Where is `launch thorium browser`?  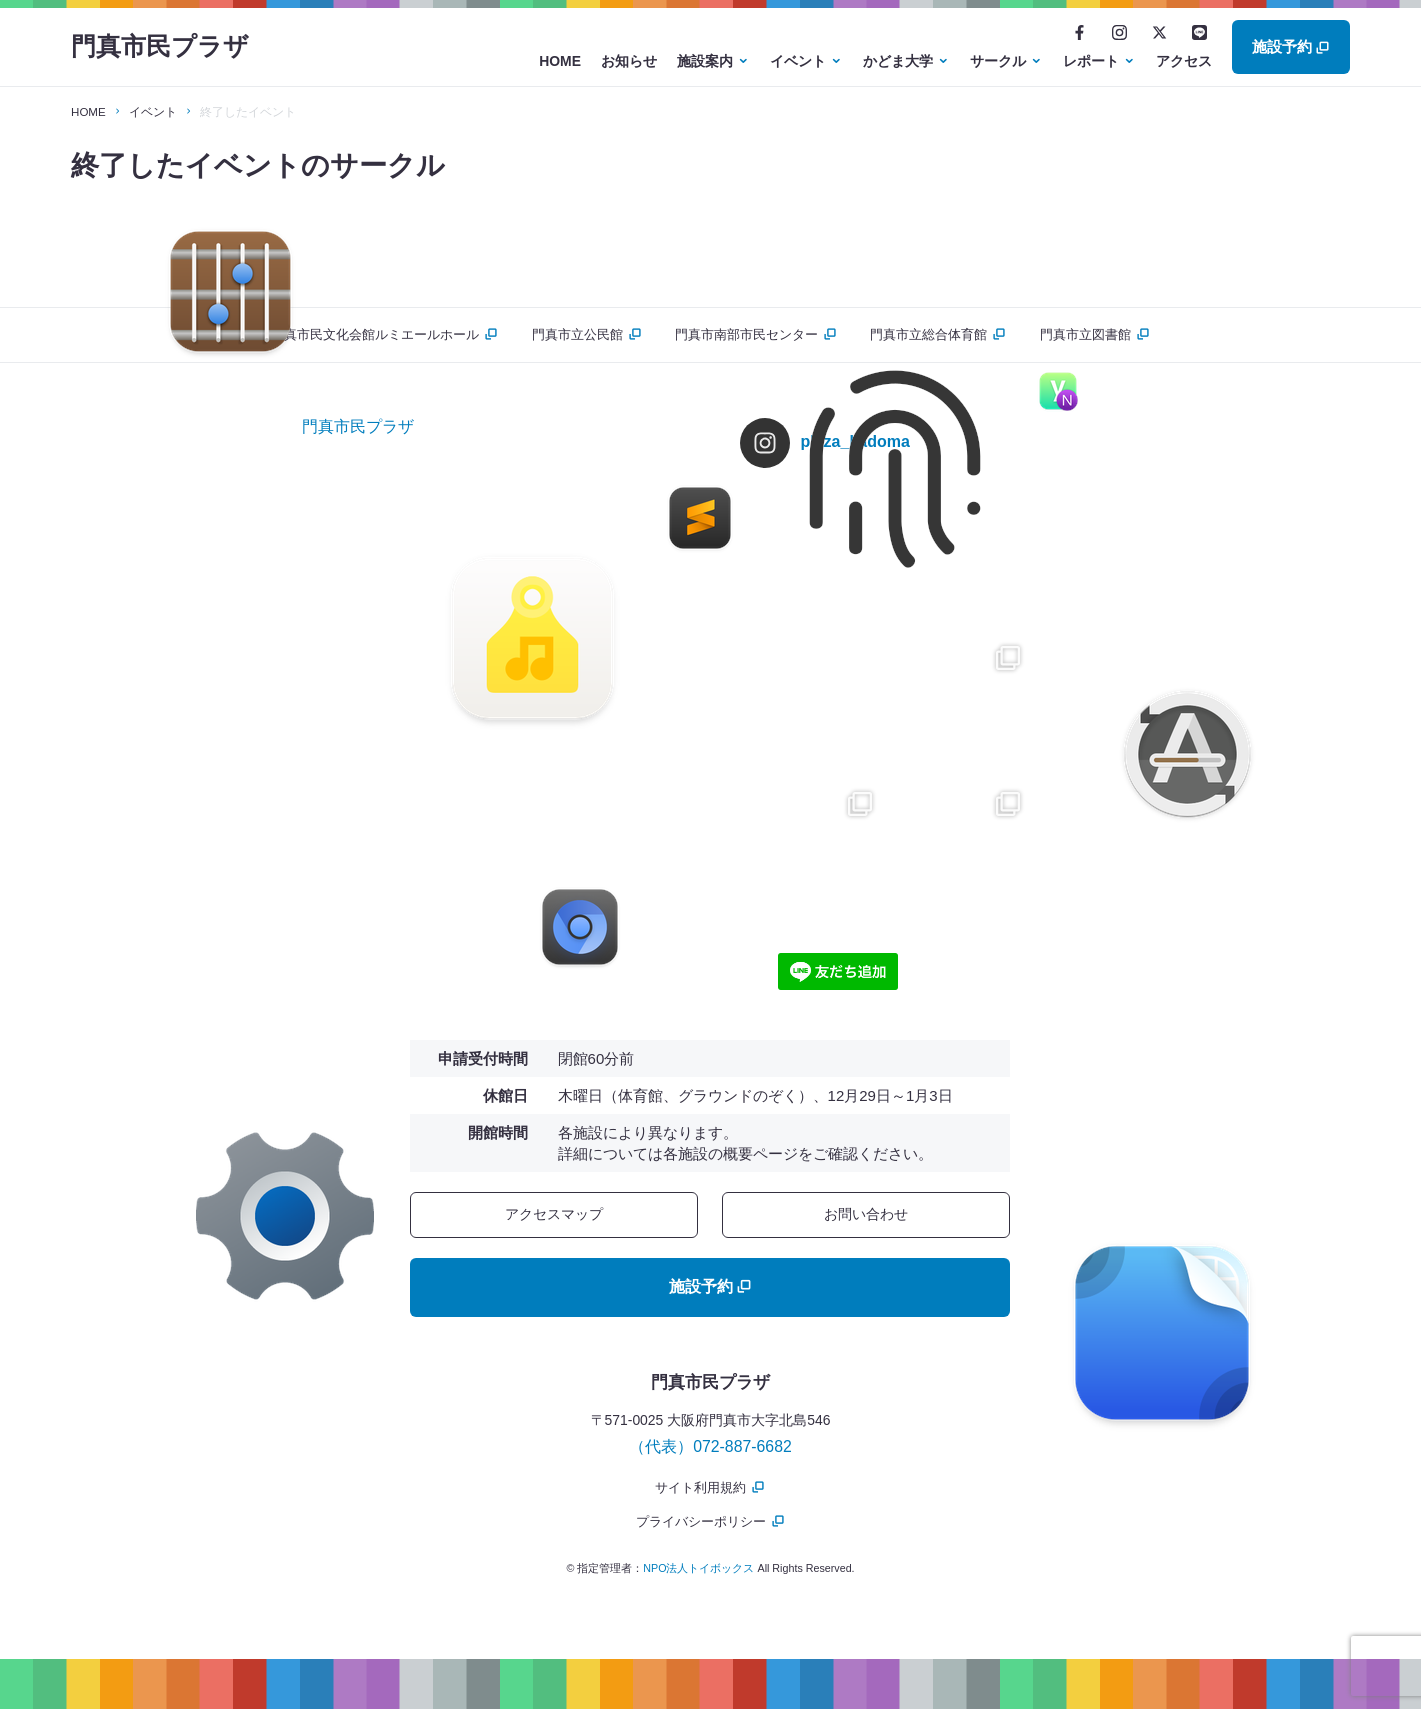
launch thorium browser is located at coordinates (580, 927).